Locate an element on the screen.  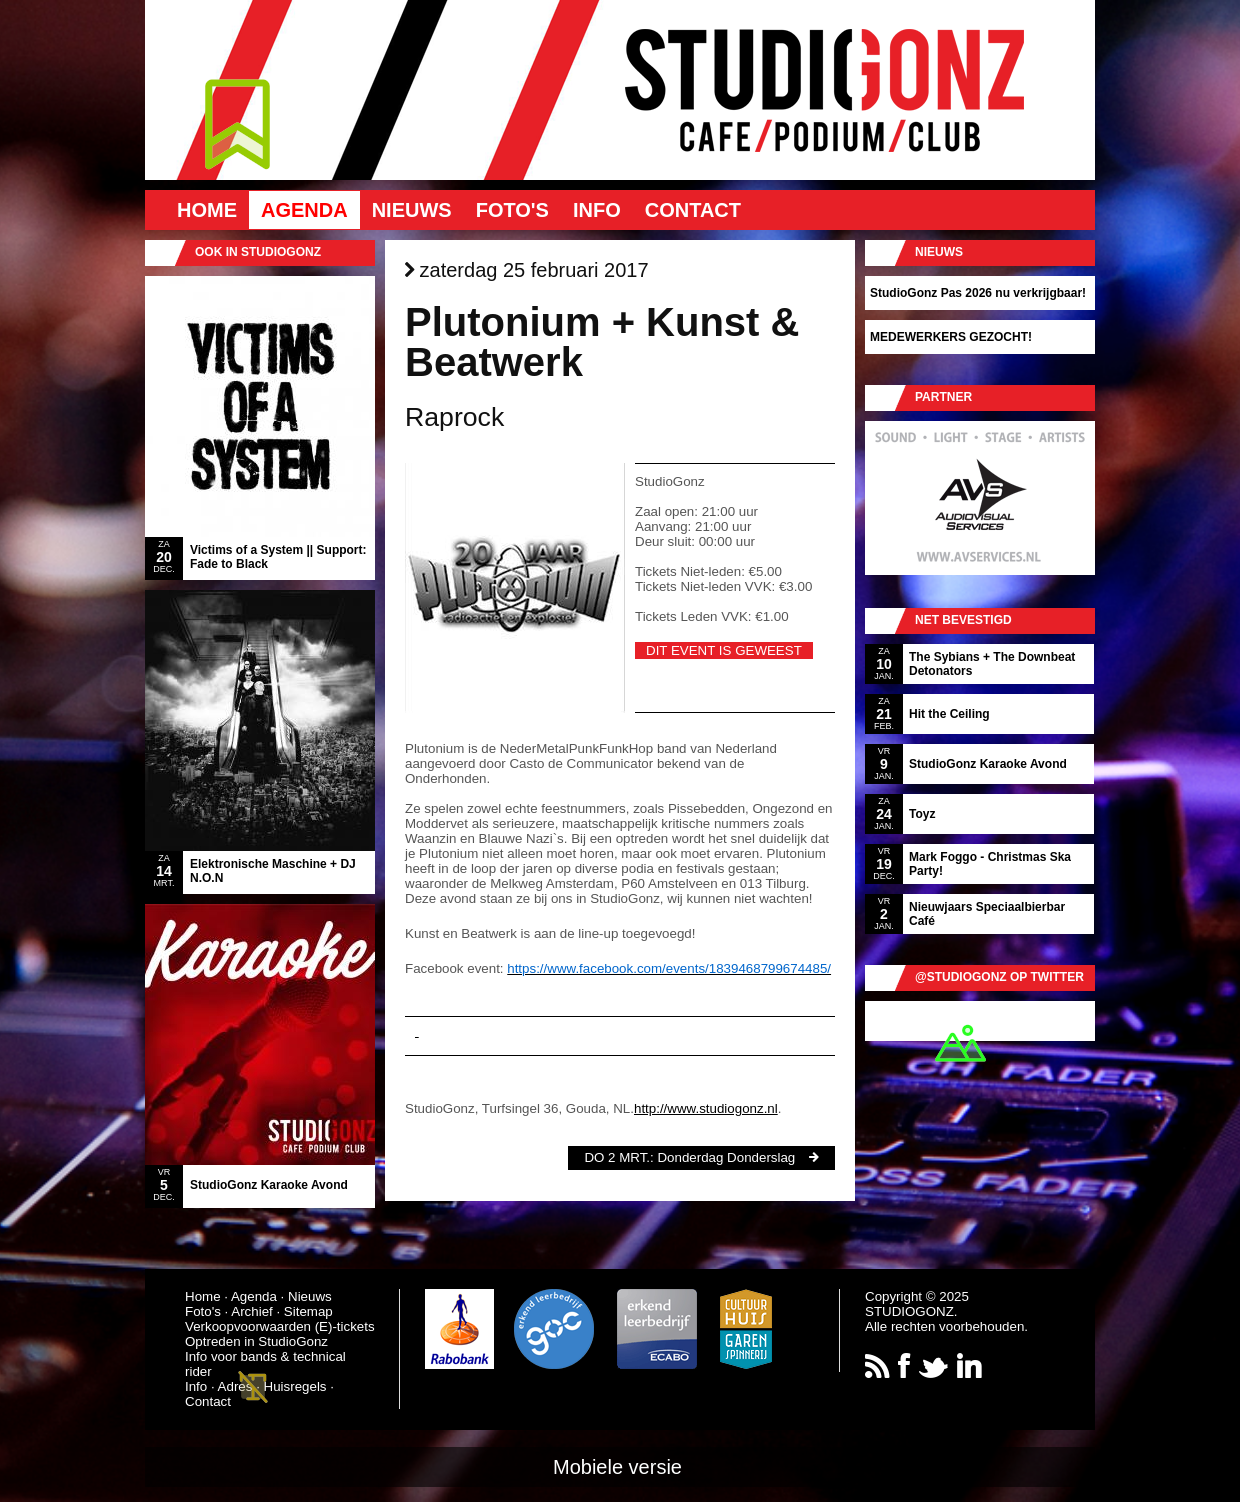
save this item for later is located at coordinates (237, 122).